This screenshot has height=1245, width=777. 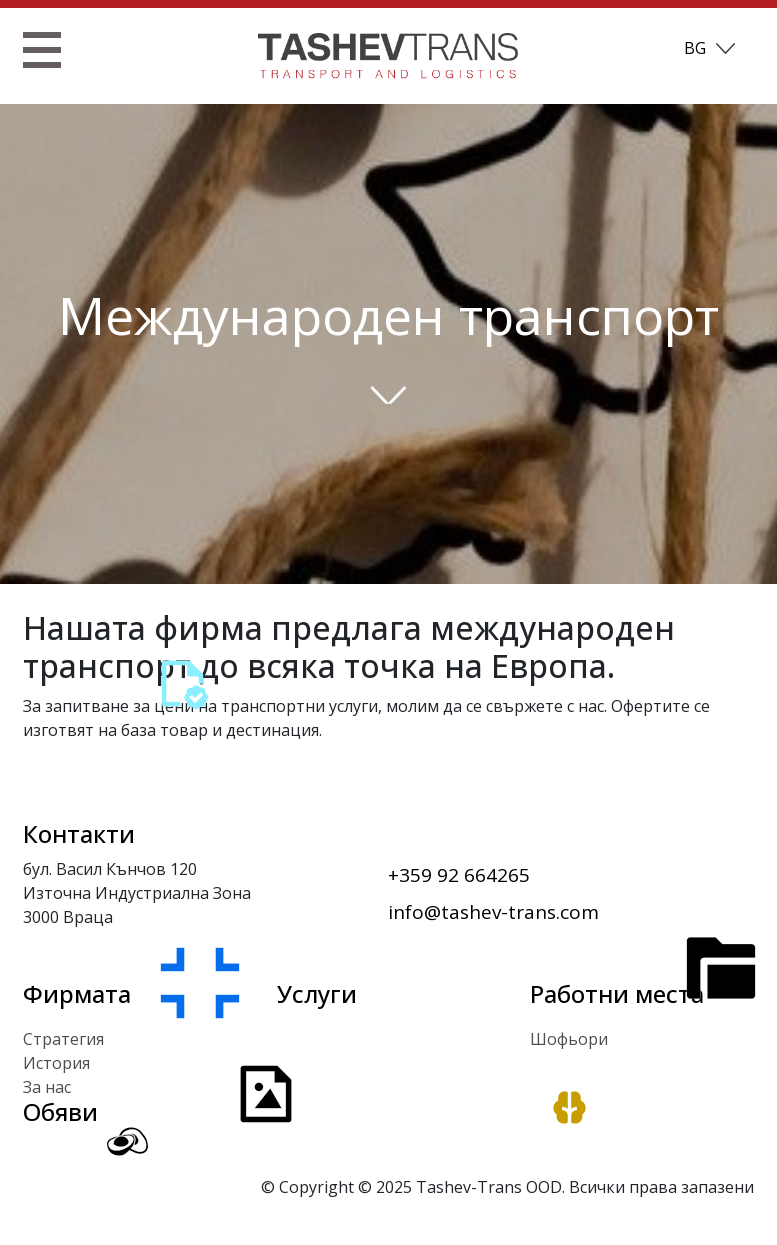 I want to click on exit fullscreen mode, so click(x=200, y=983).